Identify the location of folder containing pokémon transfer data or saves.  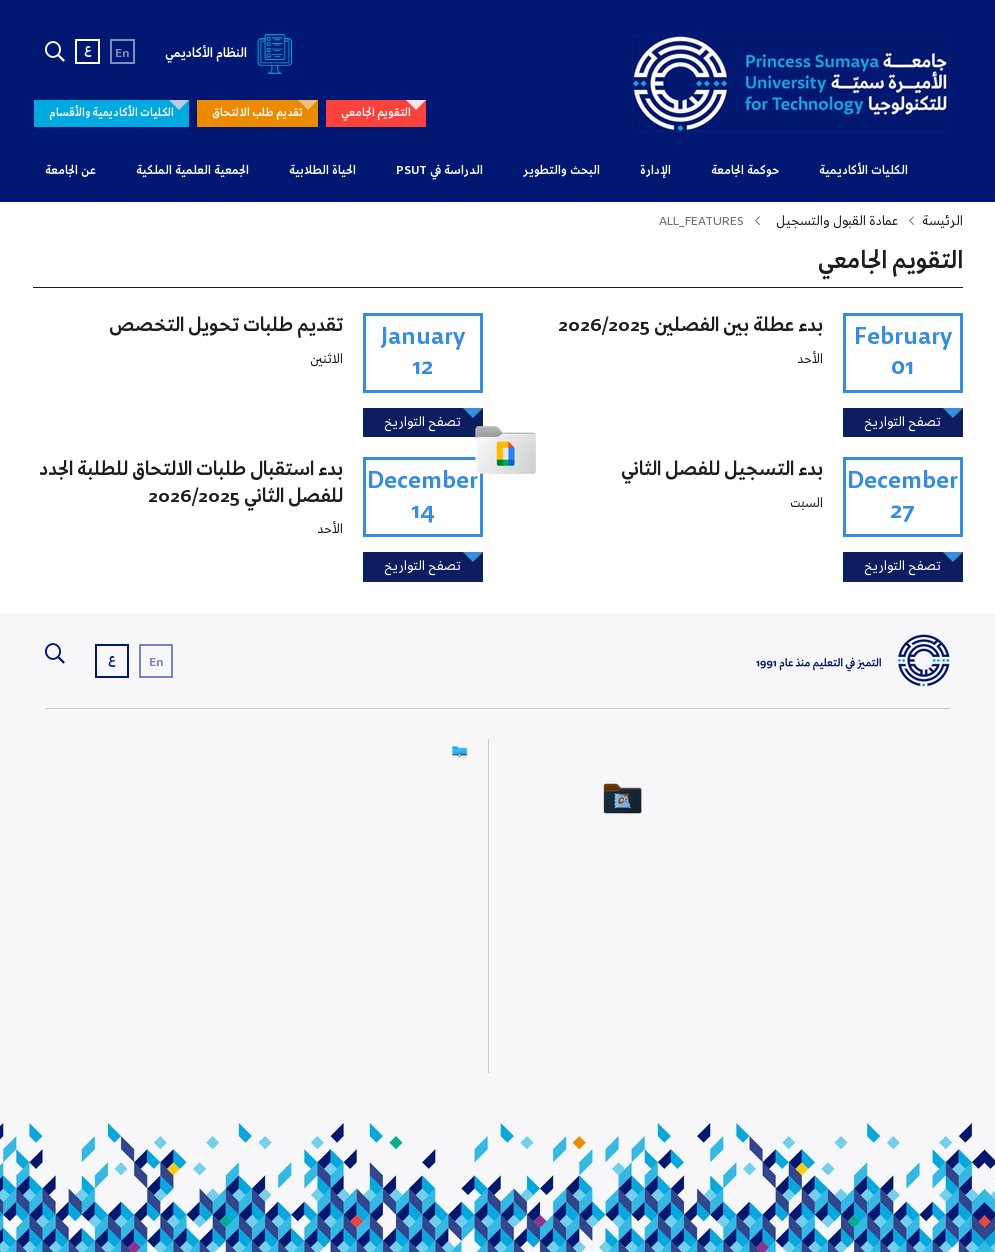
(459, 752).